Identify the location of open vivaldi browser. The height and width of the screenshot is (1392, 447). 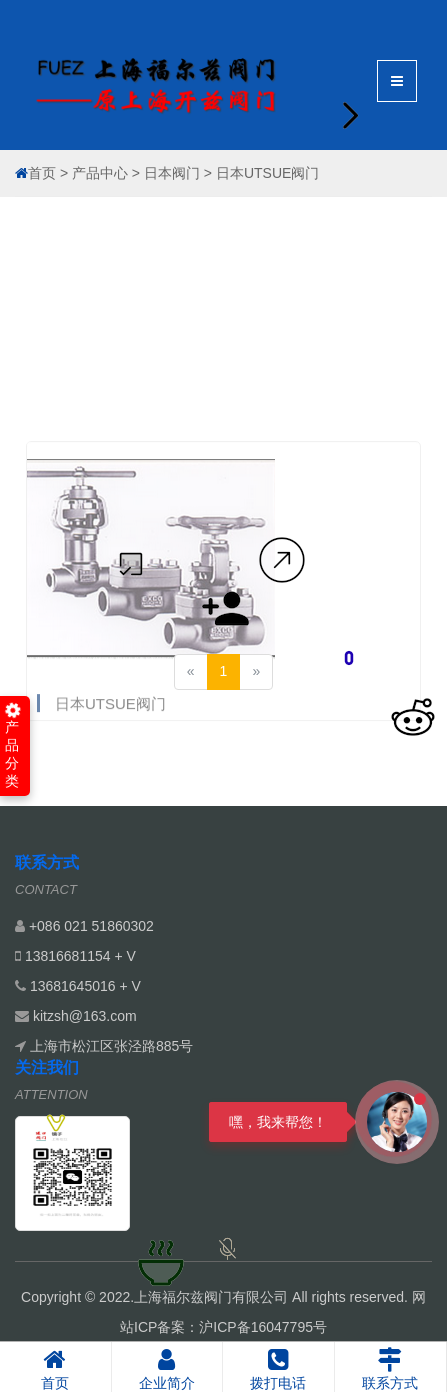
(56, 1123).